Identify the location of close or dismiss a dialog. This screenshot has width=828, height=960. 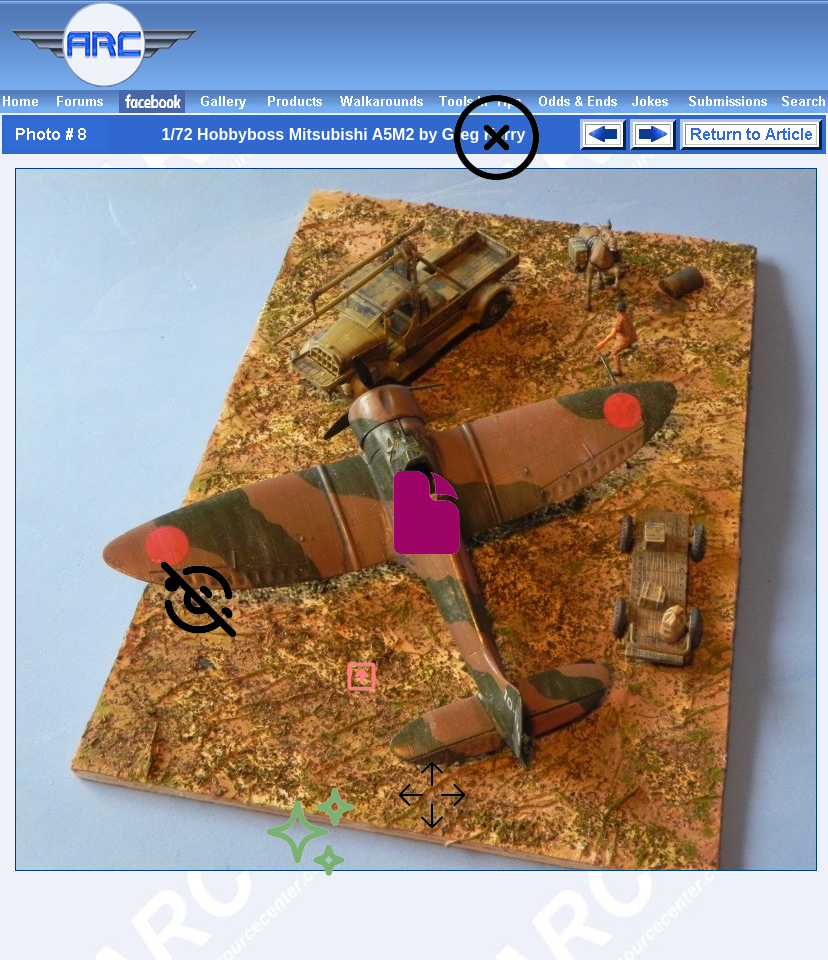
(496, 137).